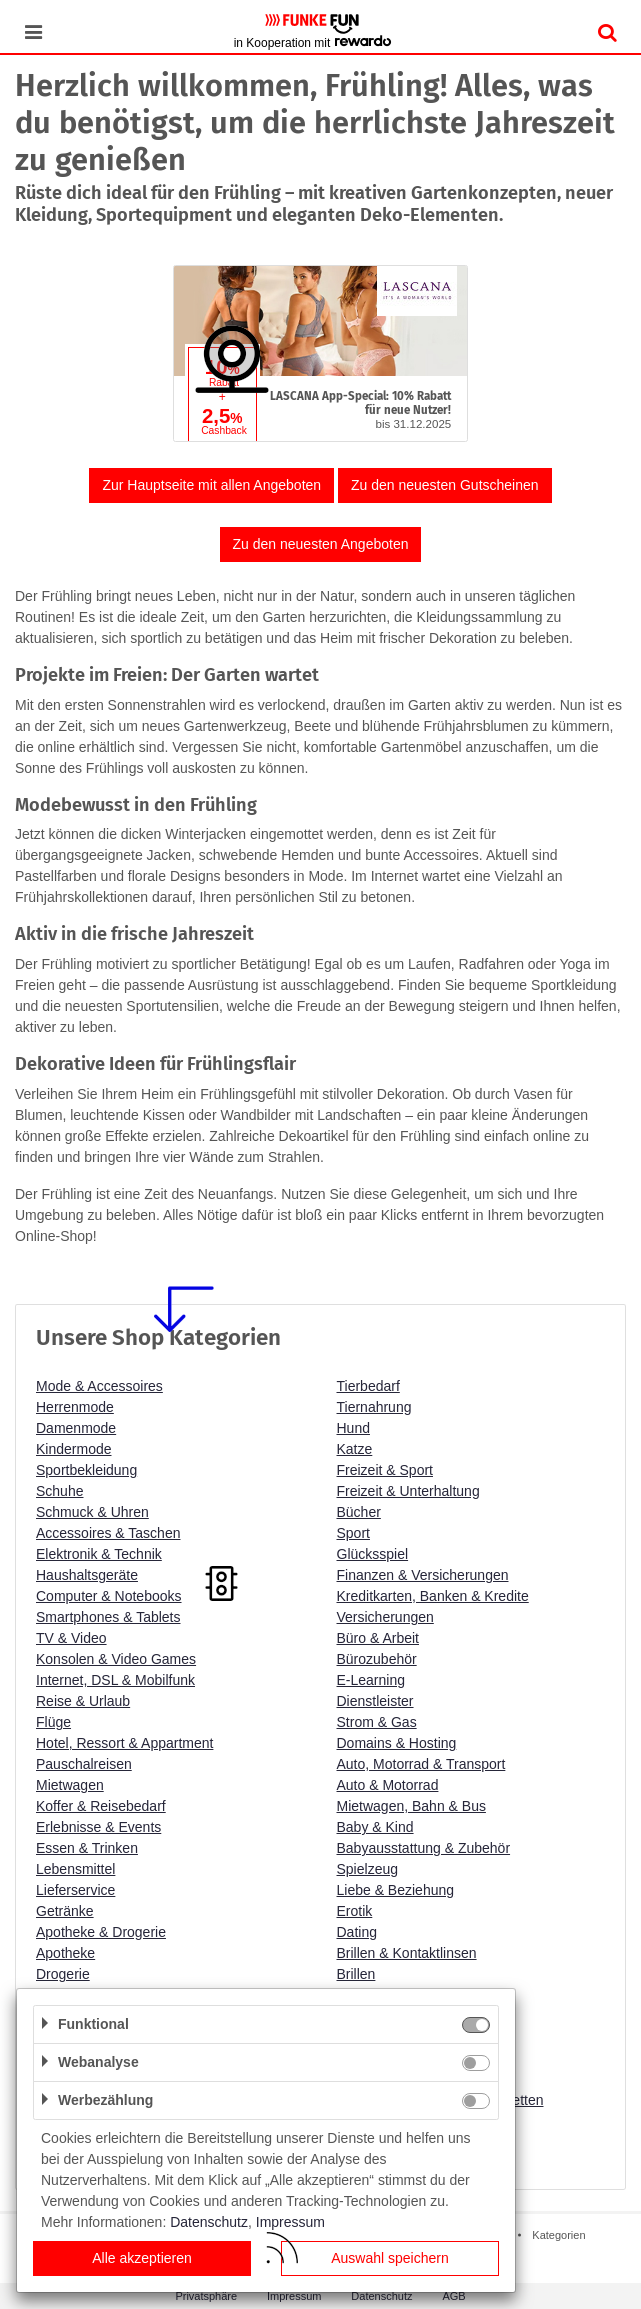  I want to click on view traffic conditions, so click(221, 1583).